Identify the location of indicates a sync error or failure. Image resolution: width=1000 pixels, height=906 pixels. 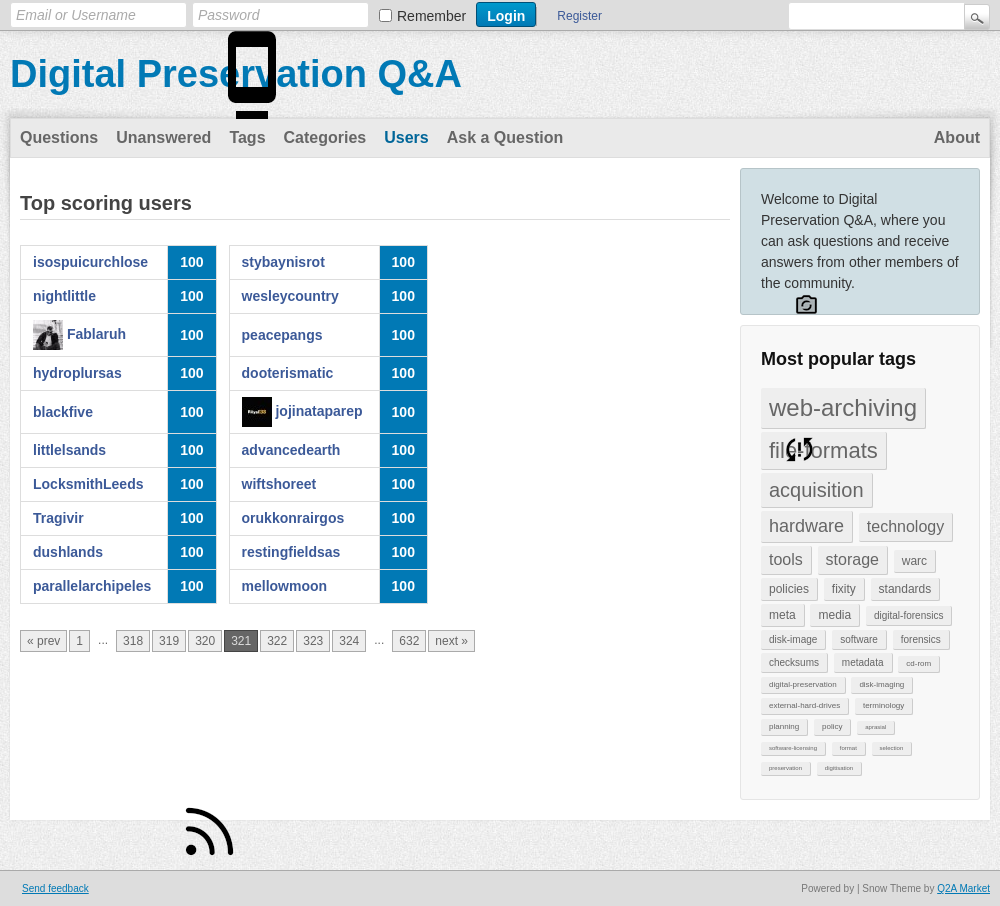
(799, 449).